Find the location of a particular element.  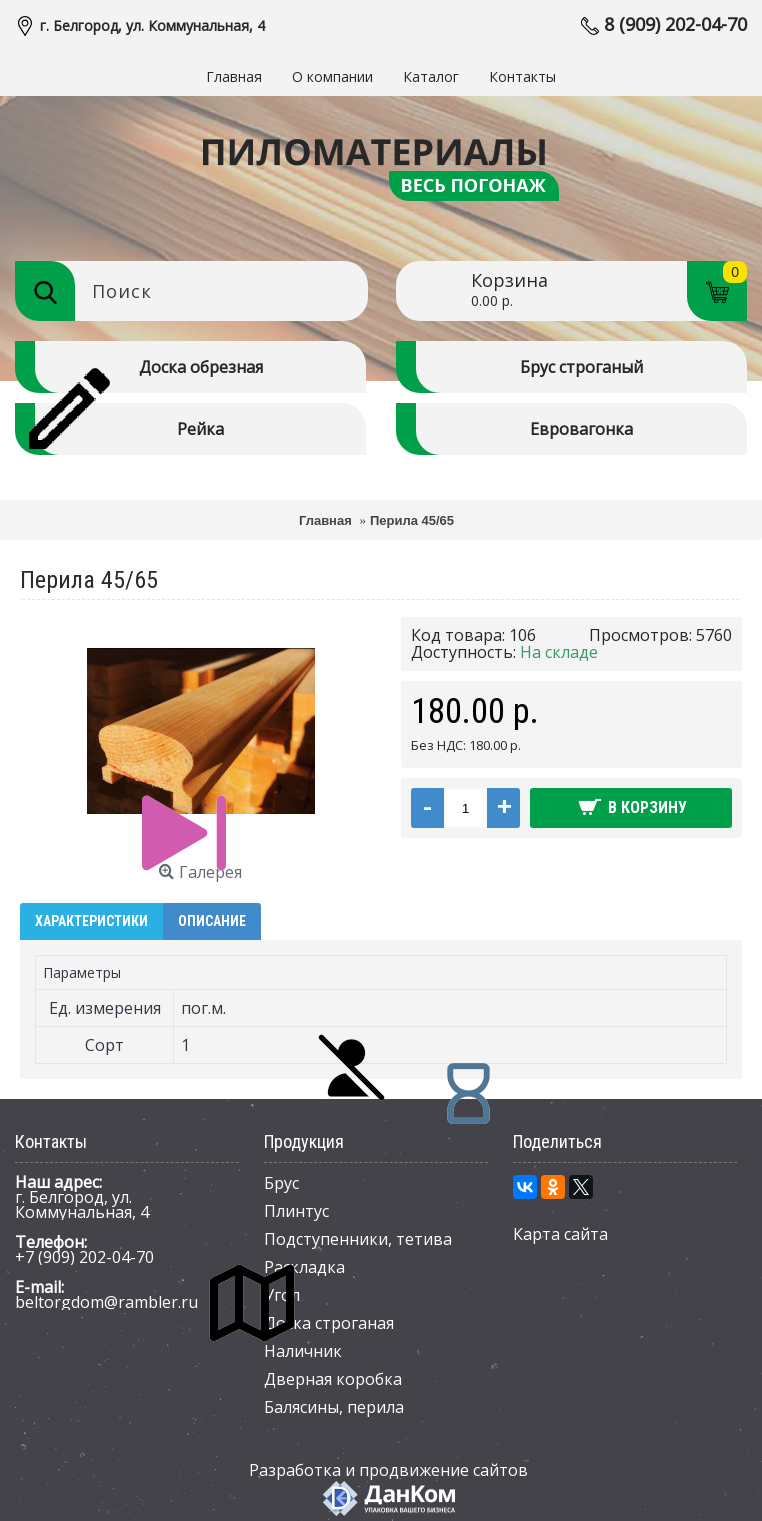

skip to the next track is located at coordinates (184, 833).